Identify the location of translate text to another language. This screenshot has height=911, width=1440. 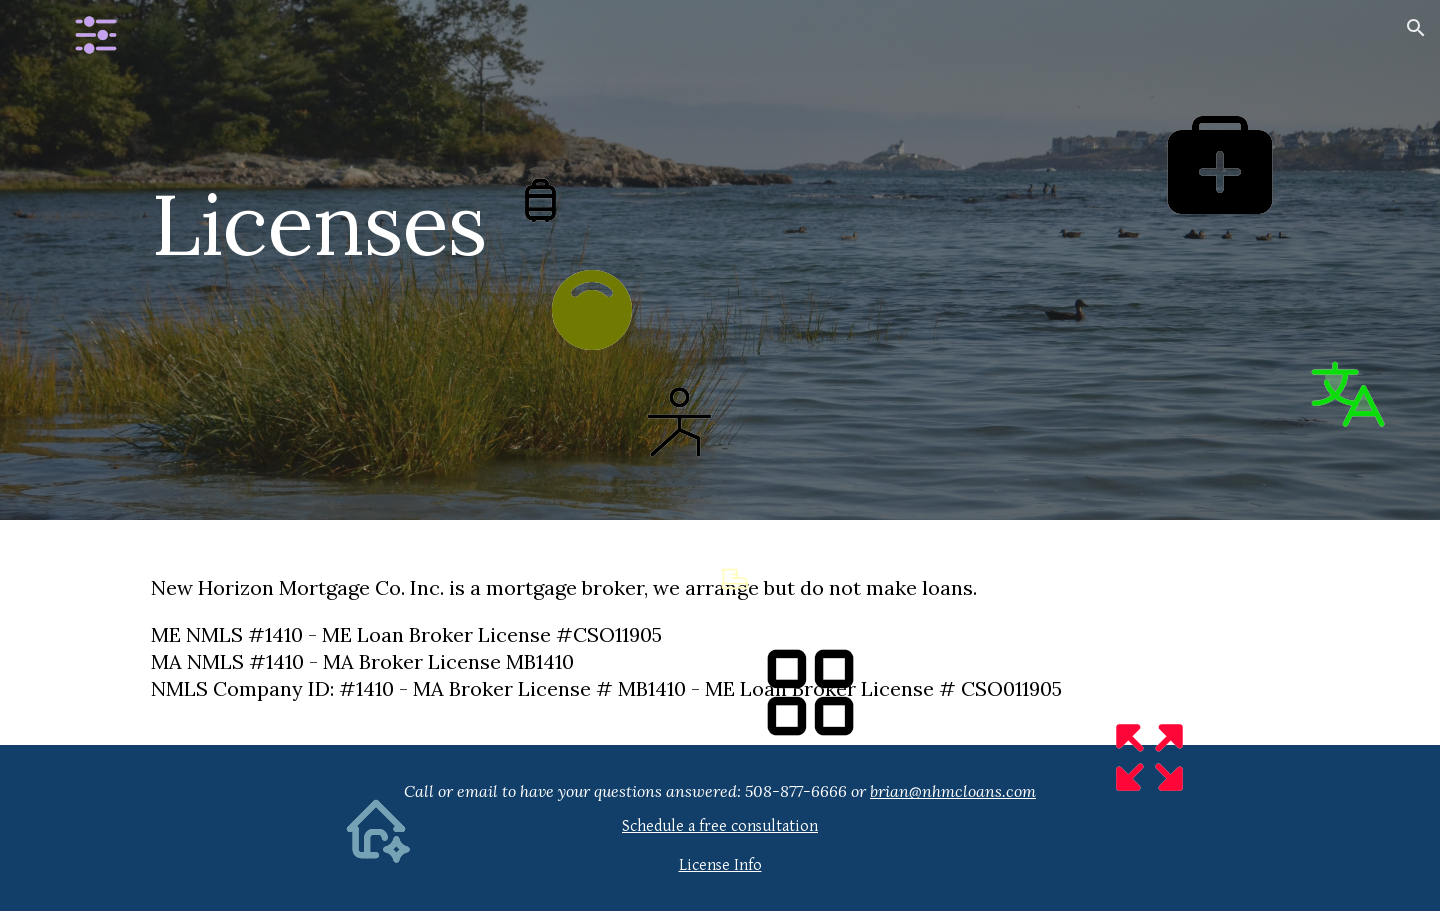
(1345, 395).